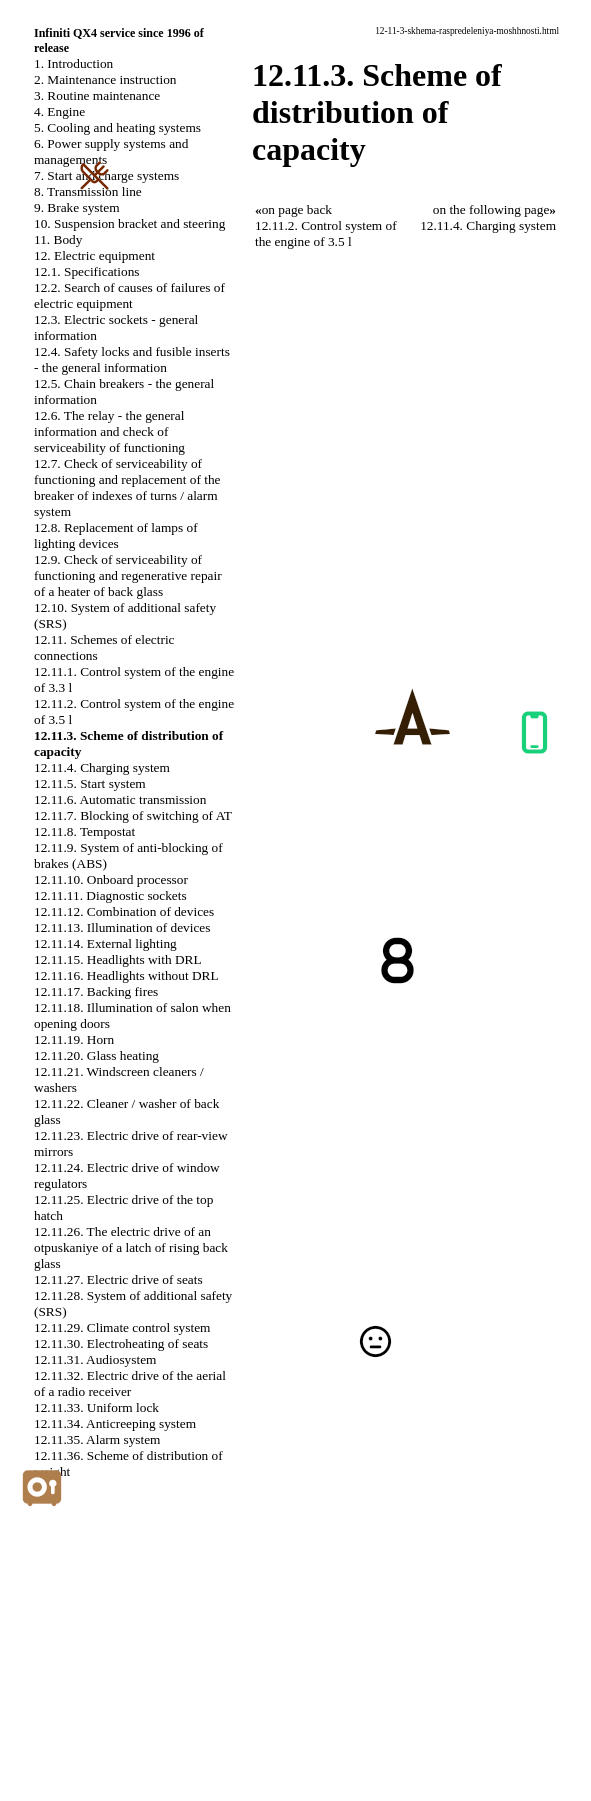 This screenshot has height=1801, width=591. Describe the element at coordinates (534, 732) in the screenshot. I see `access mobile device settings` at that location.